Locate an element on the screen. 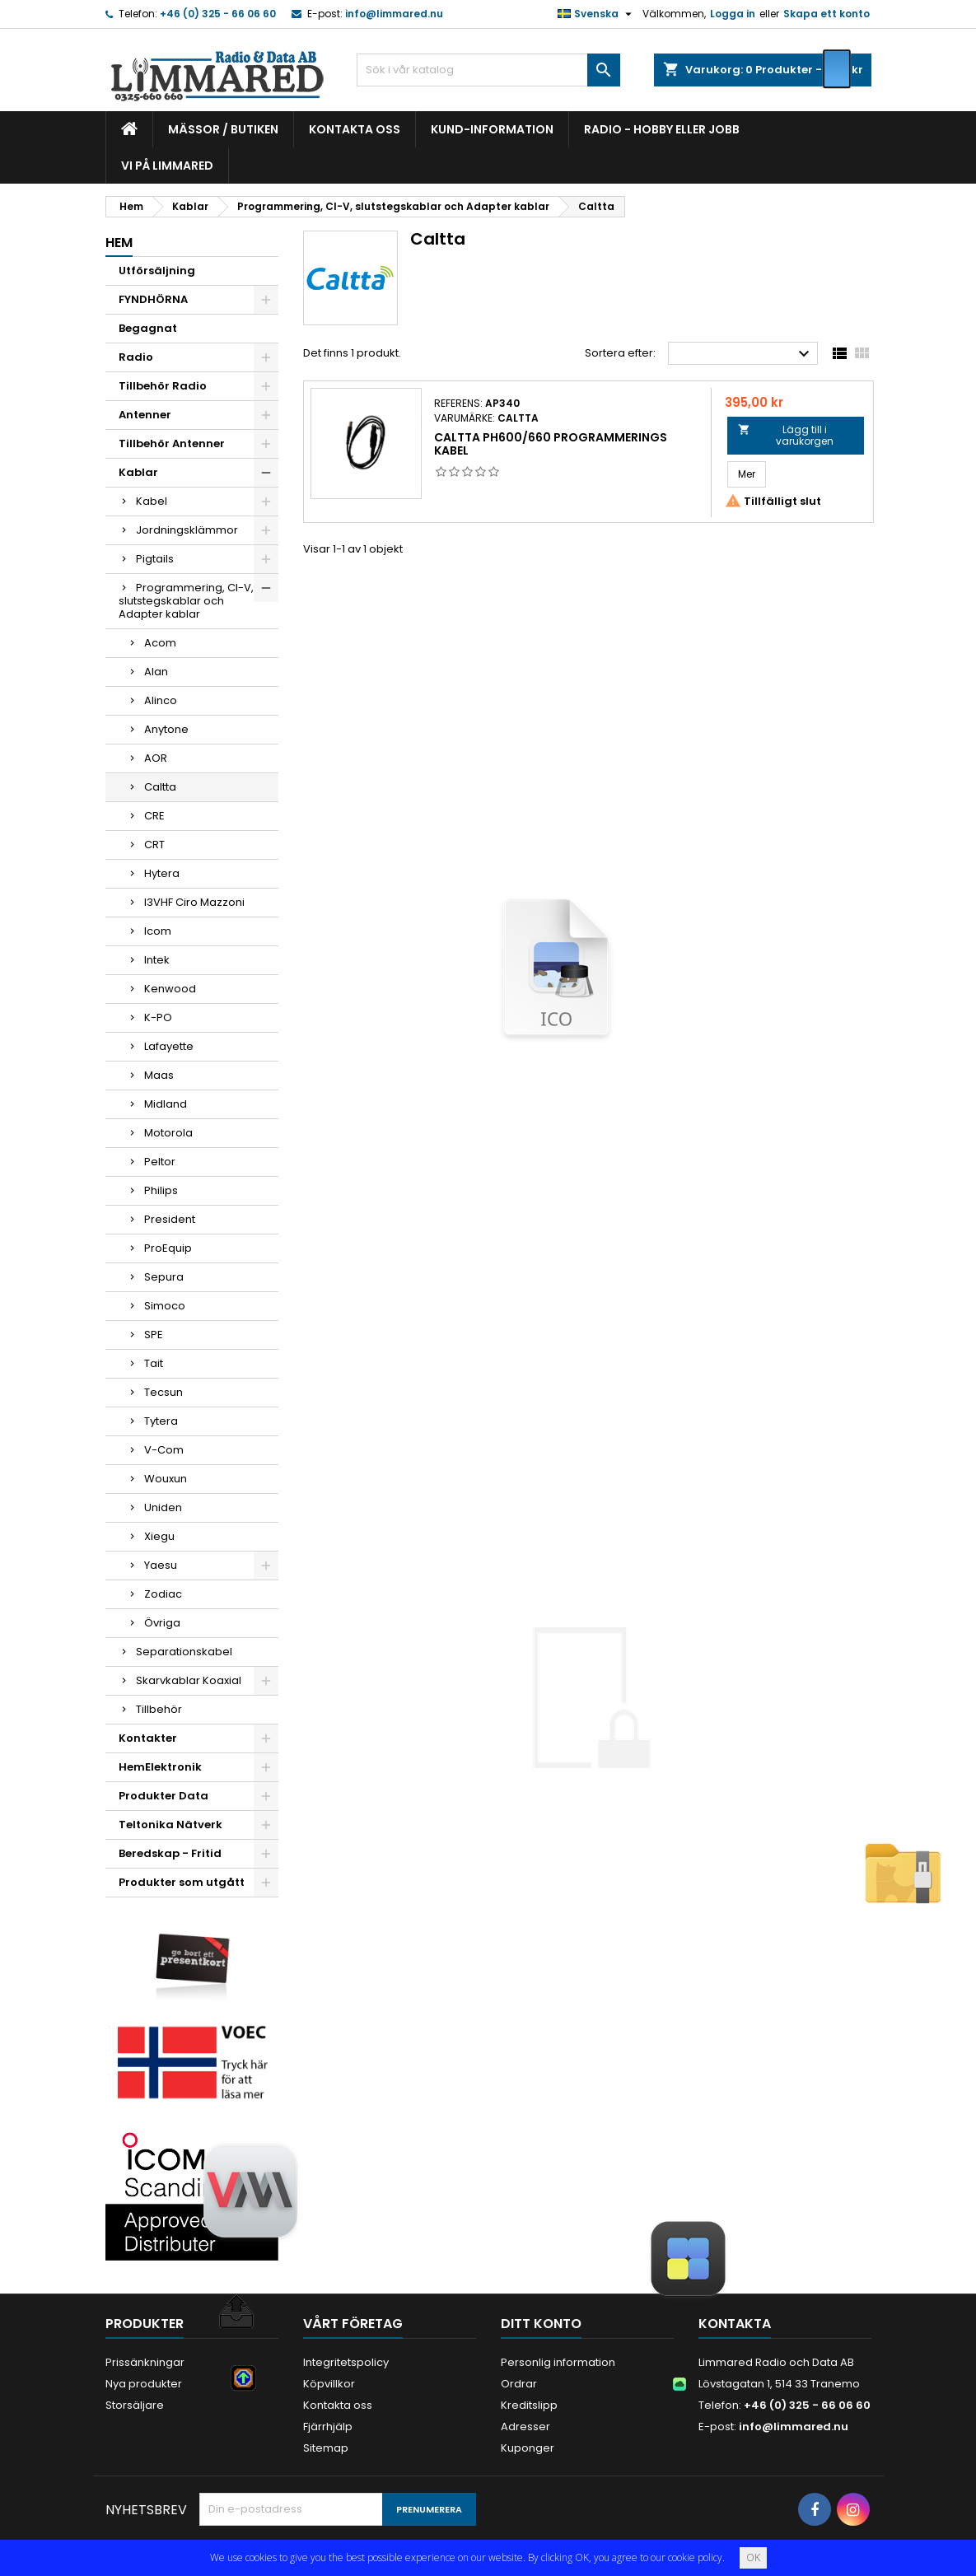 This screenshot has height=2576, width=976. launch the AAAAXY puzzle game is located at coordinates (243, 2378).